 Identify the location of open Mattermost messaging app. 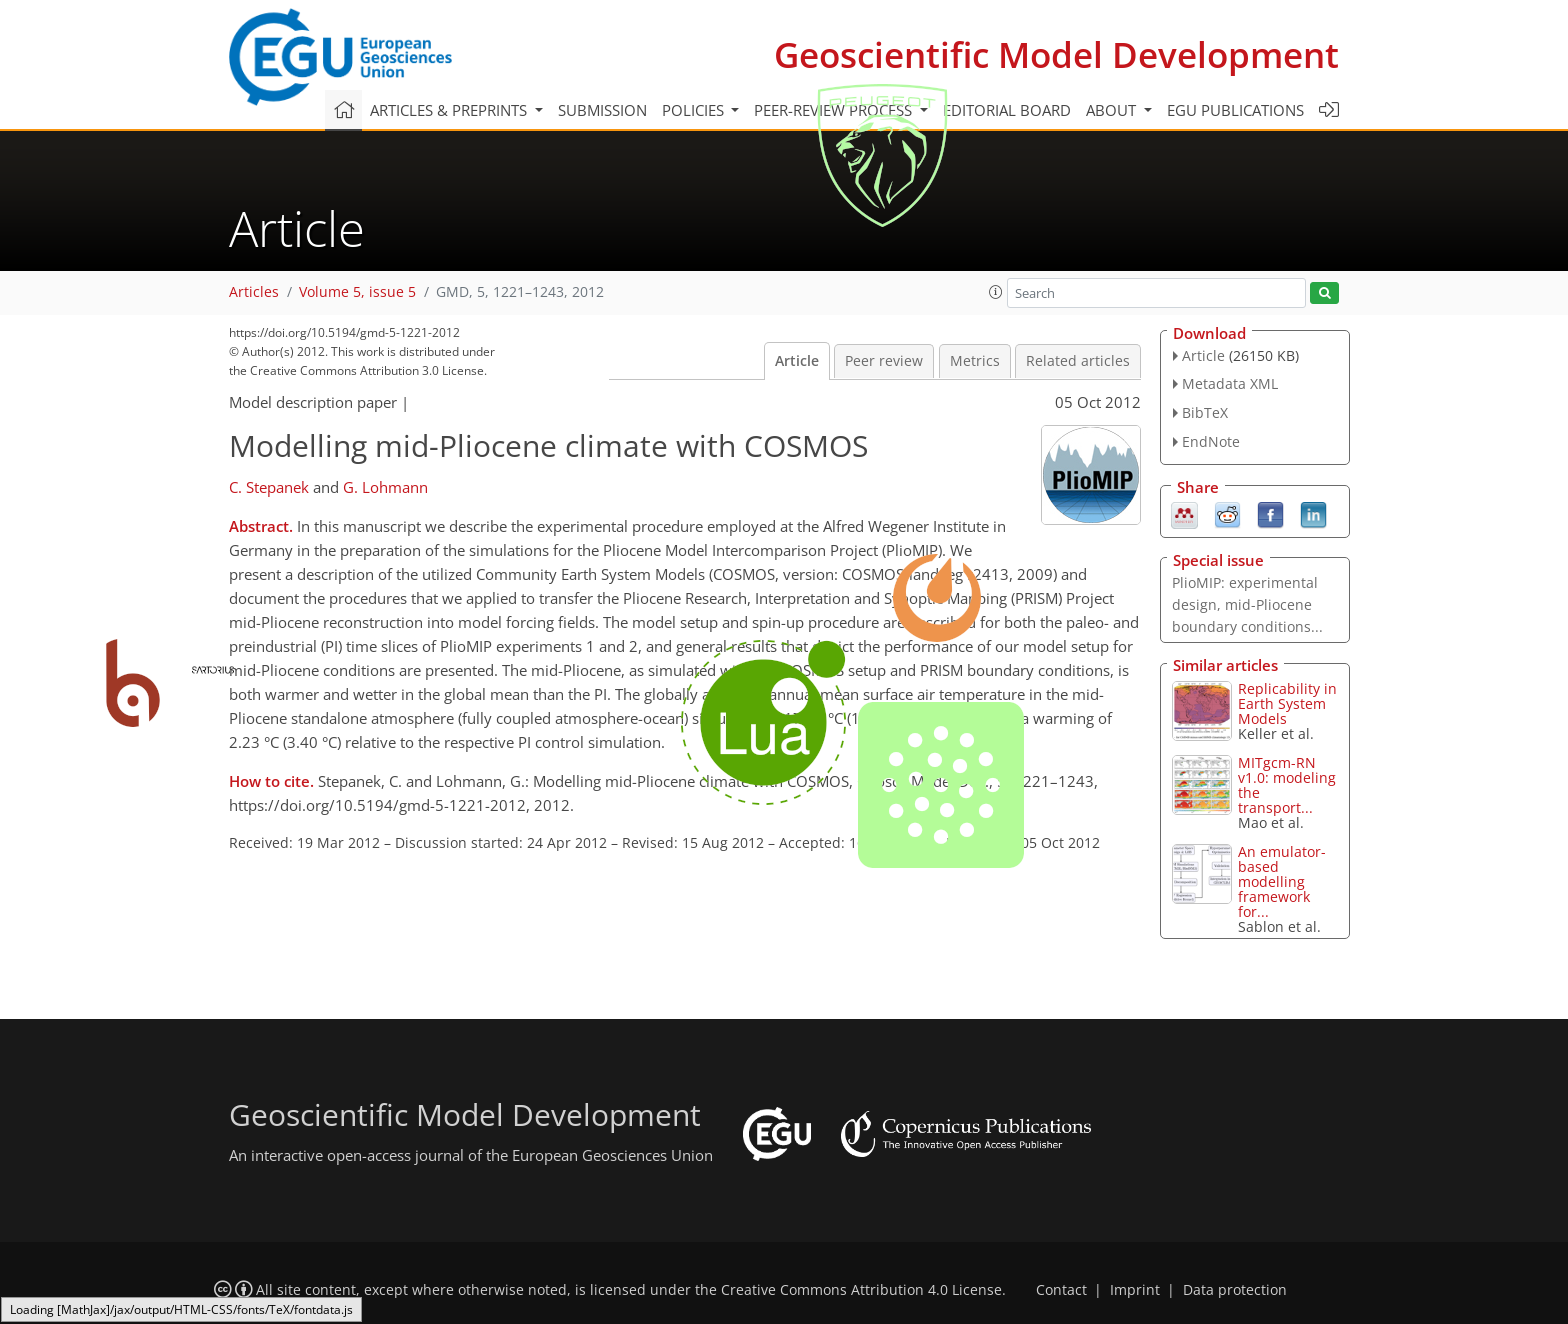
(937, 598).